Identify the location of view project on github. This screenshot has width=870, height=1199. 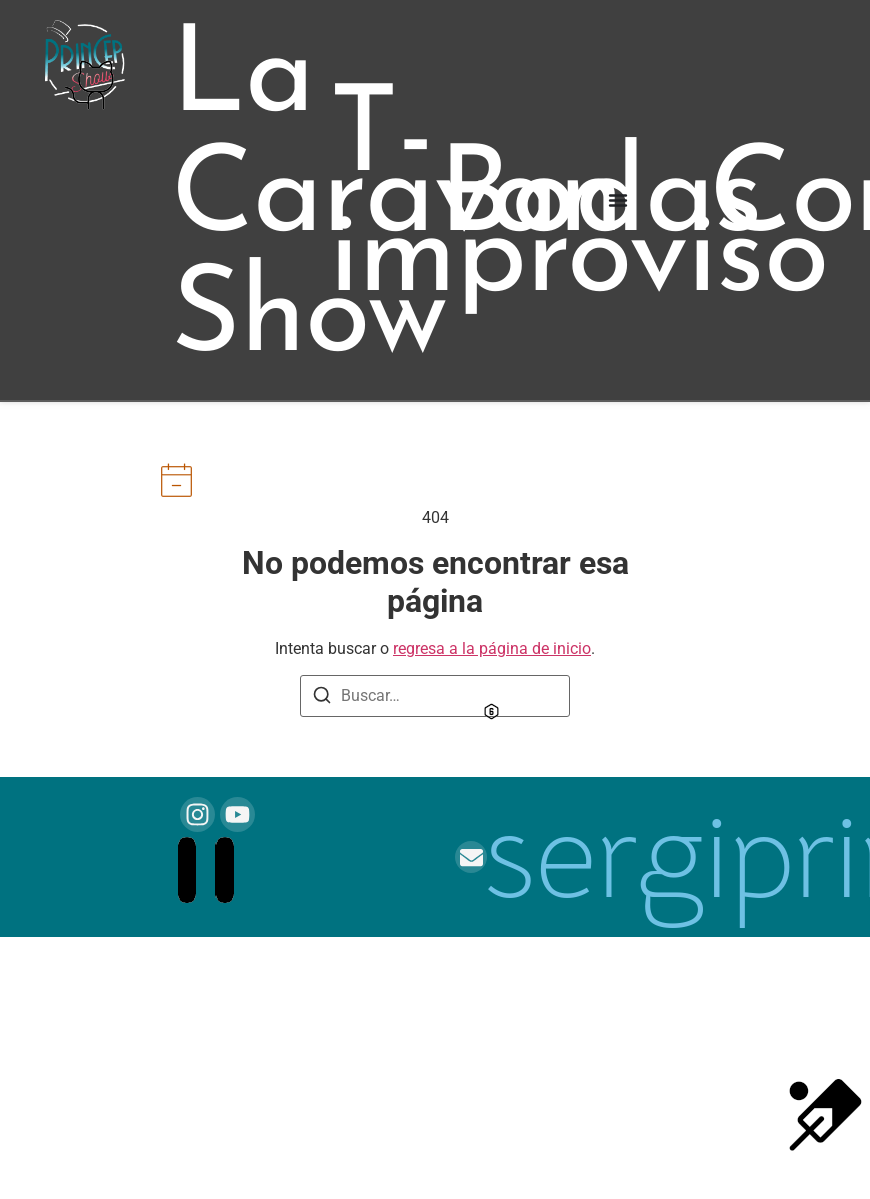
(94, 84).